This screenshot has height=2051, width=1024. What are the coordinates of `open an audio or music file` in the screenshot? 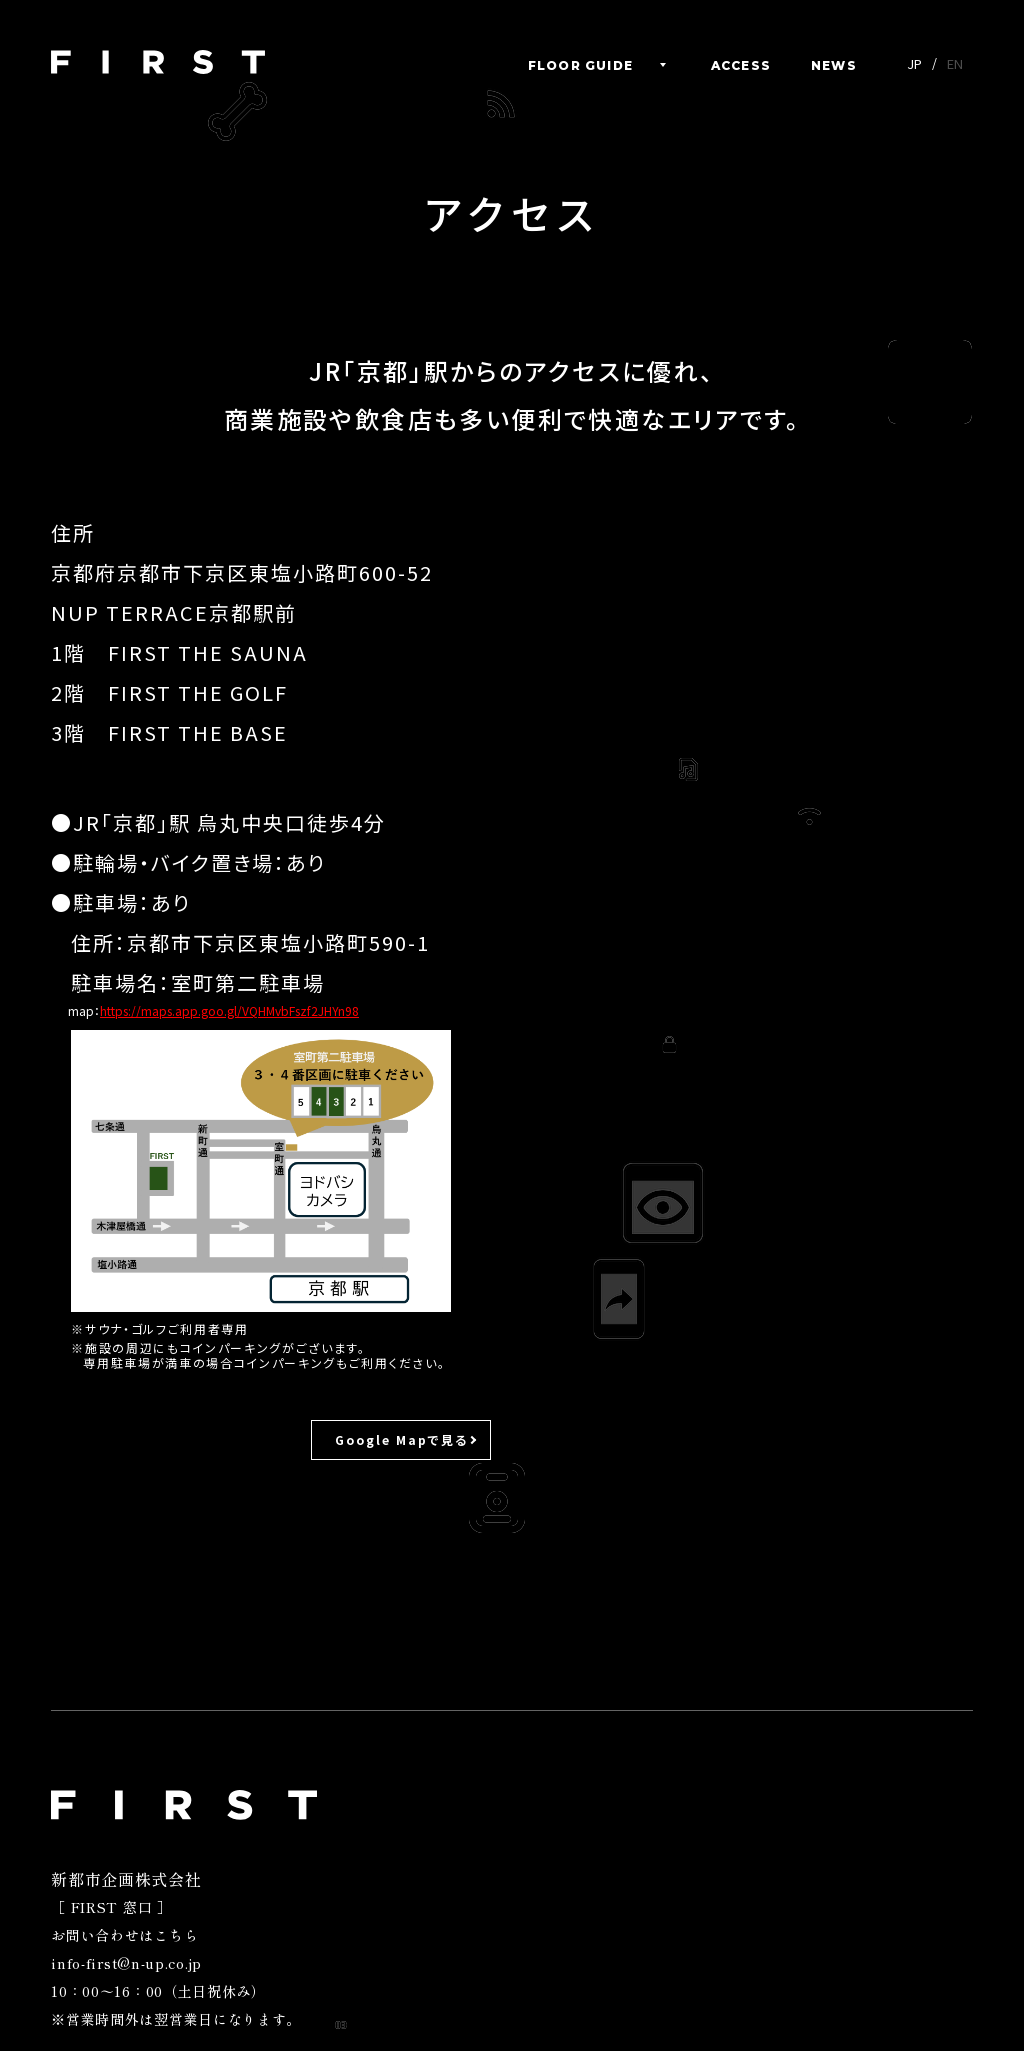 It's located at (688, 769).